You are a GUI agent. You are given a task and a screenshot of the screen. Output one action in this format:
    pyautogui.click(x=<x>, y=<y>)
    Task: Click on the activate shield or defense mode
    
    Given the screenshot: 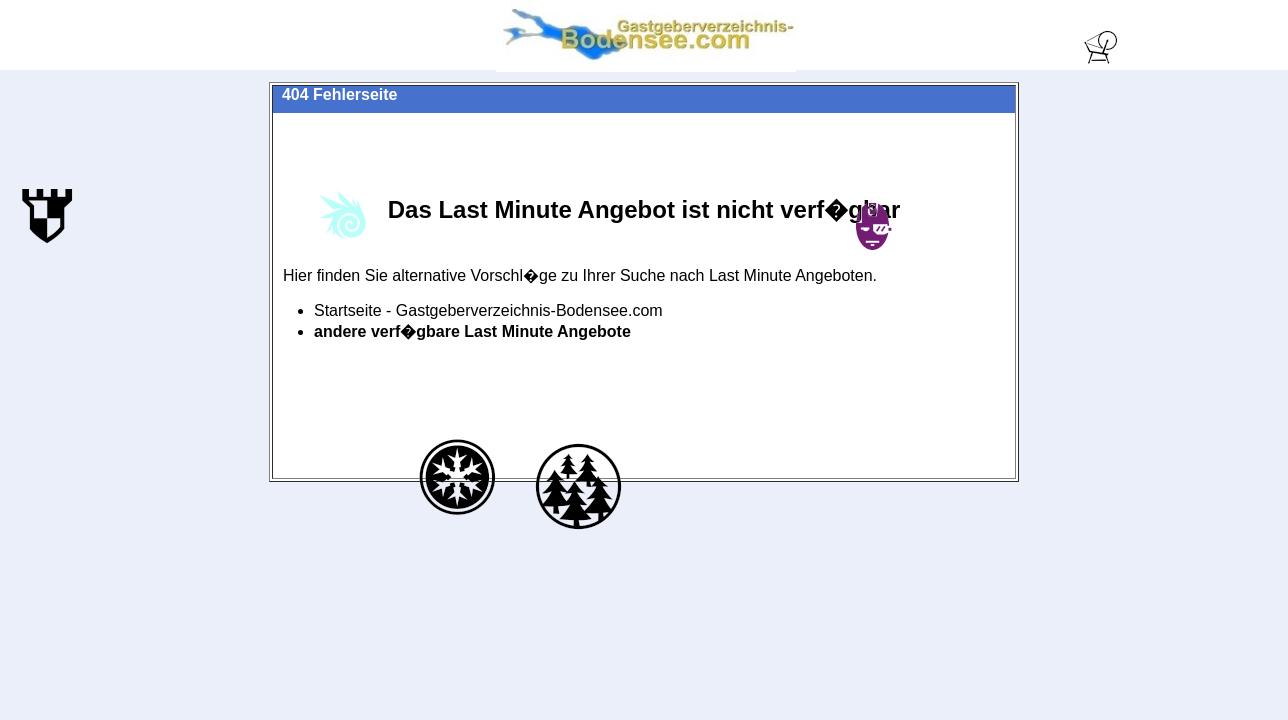 What is the action you would take?
    pyautogui.click(x=46, y=216)
    